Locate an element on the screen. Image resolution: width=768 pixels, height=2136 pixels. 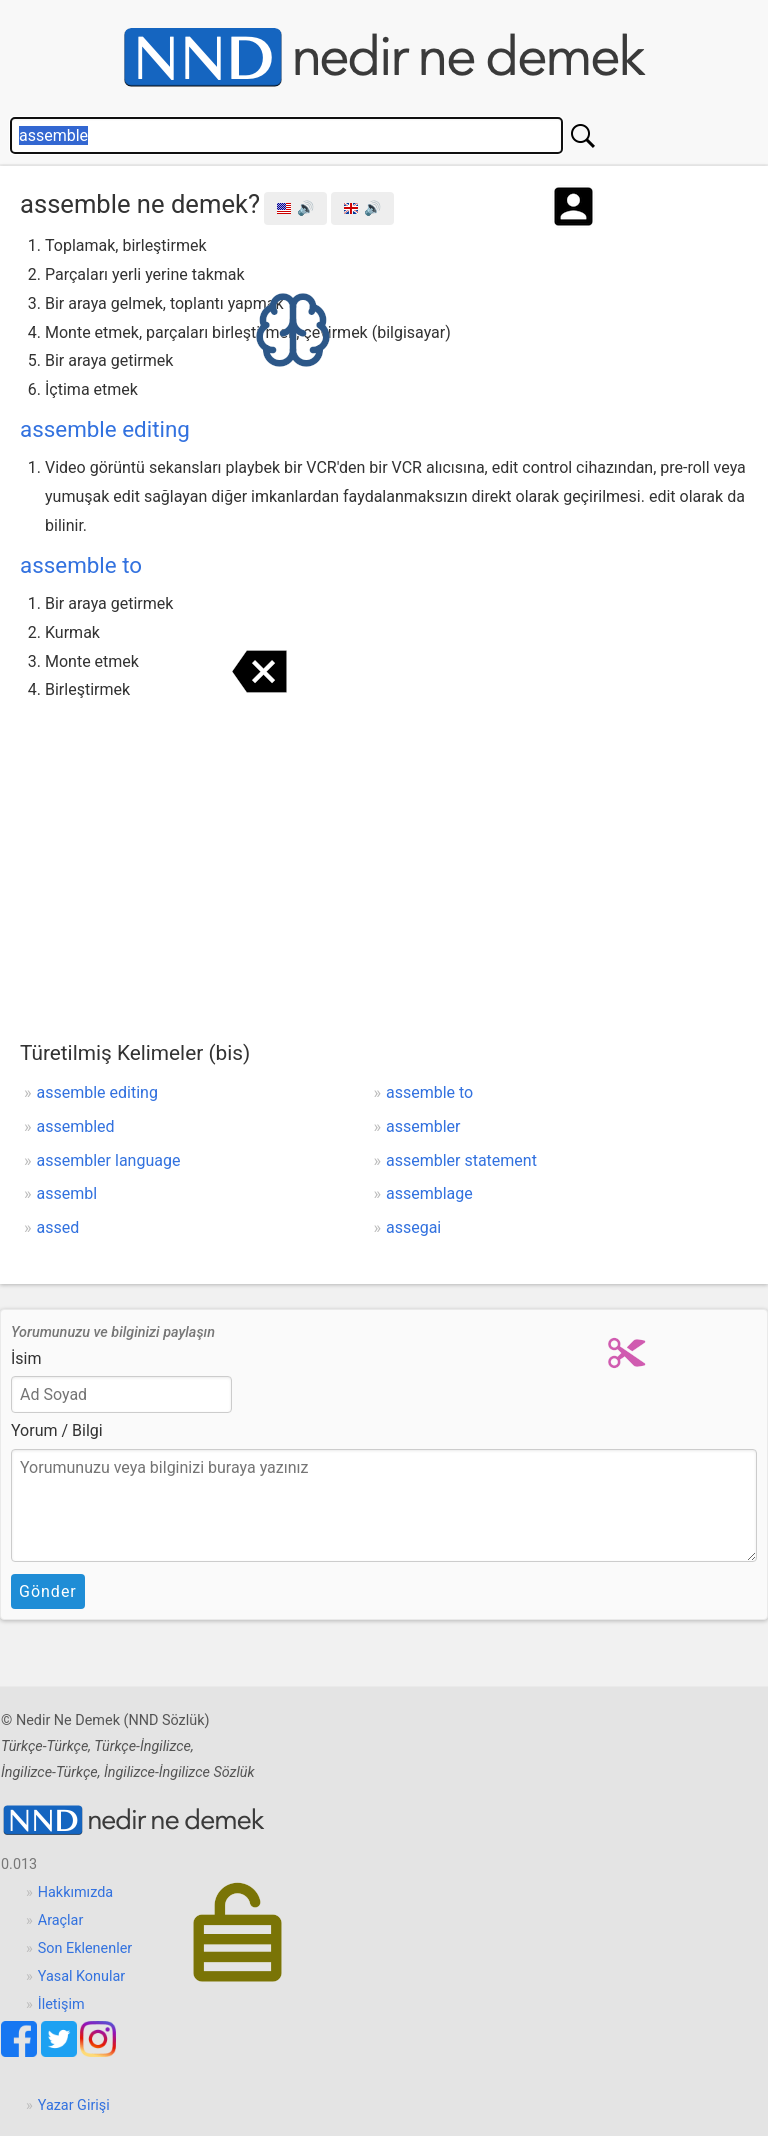
access AI or smart features is located at coordinates (293, 330).